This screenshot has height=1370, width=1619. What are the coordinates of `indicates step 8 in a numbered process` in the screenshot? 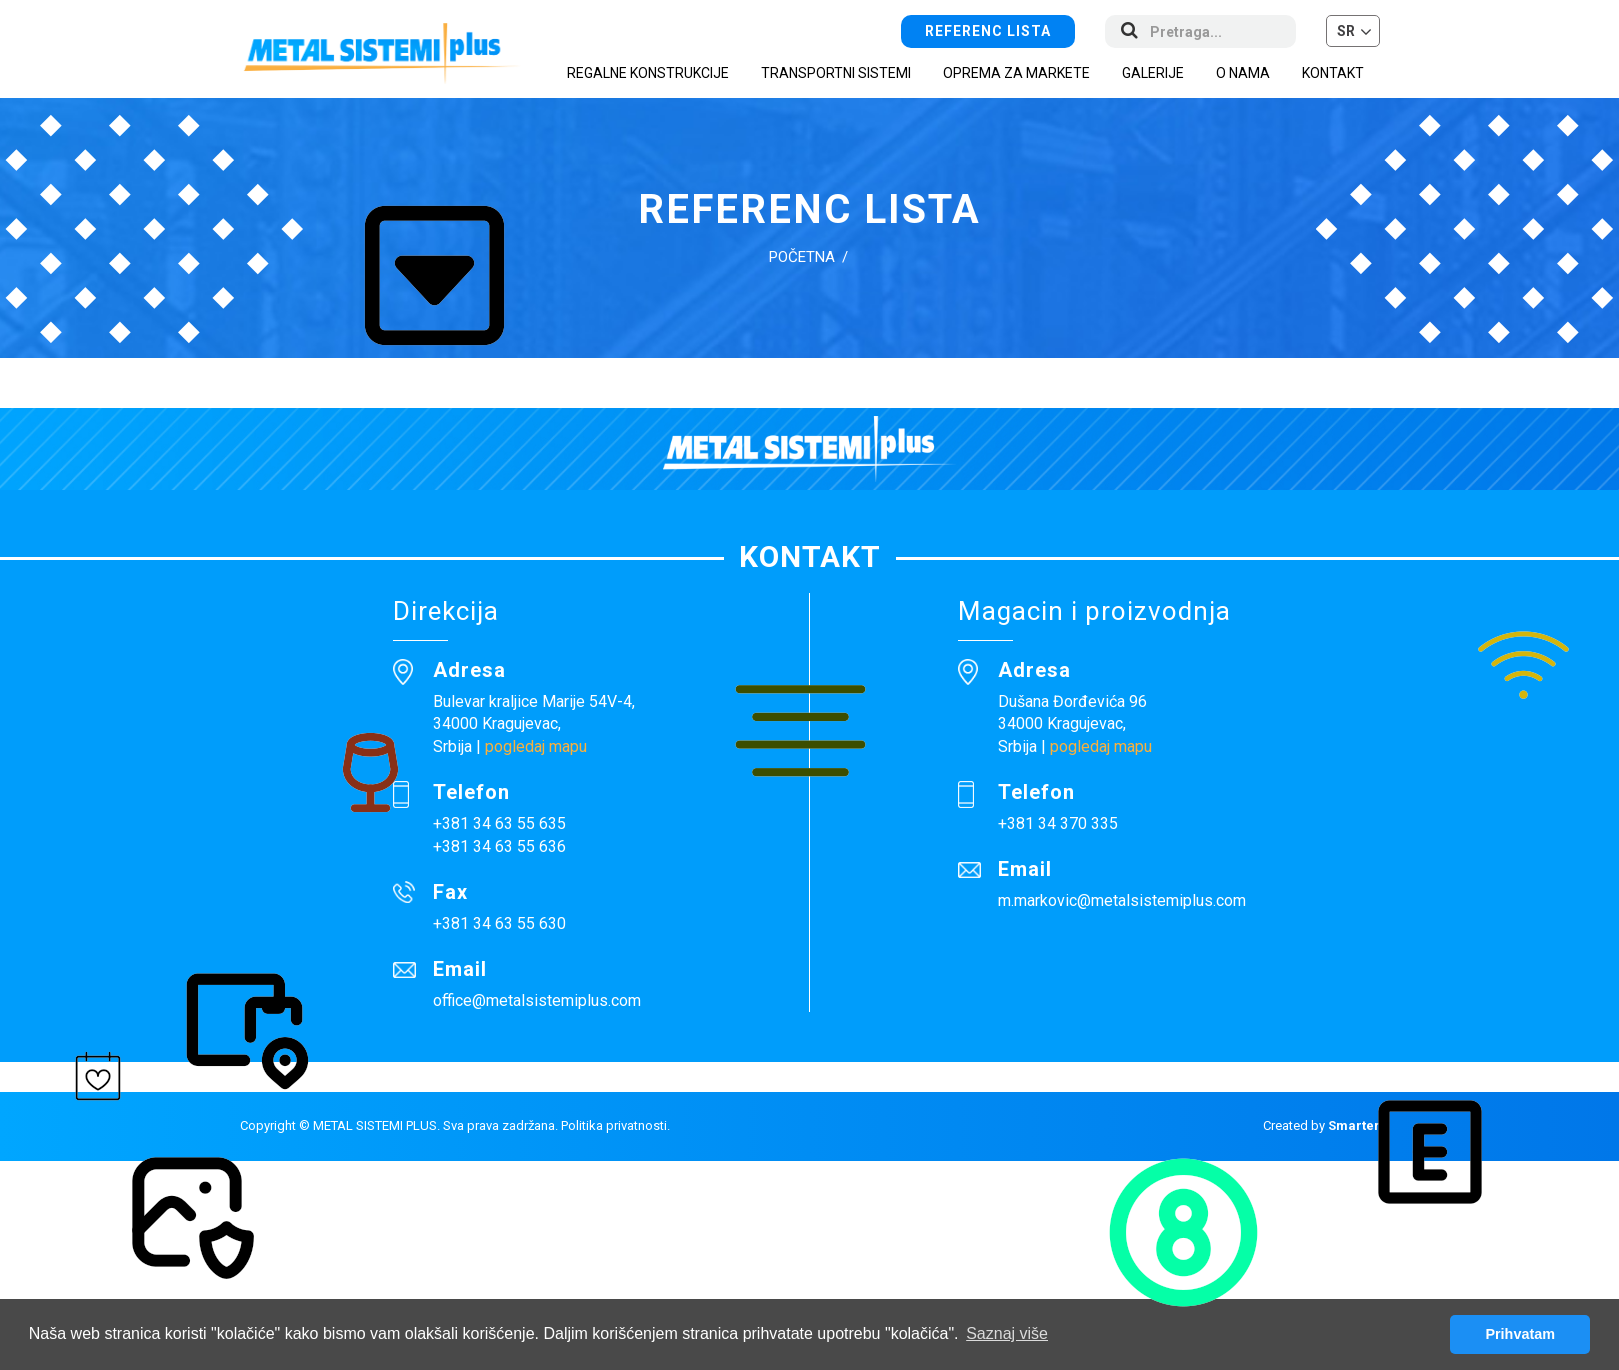 It's located at (1183, 1232).